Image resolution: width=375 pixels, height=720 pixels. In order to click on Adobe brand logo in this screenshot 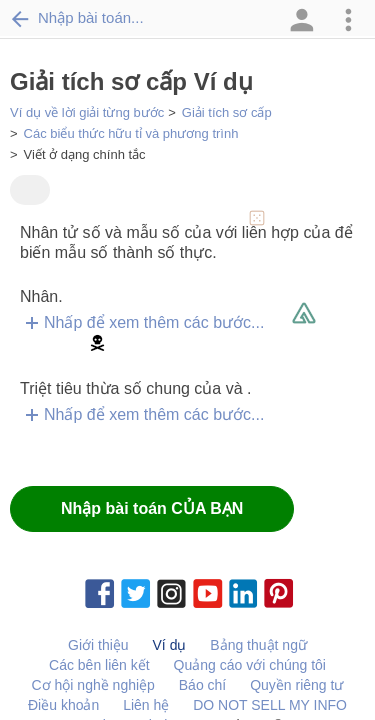, I will do `click(304, 313)`.